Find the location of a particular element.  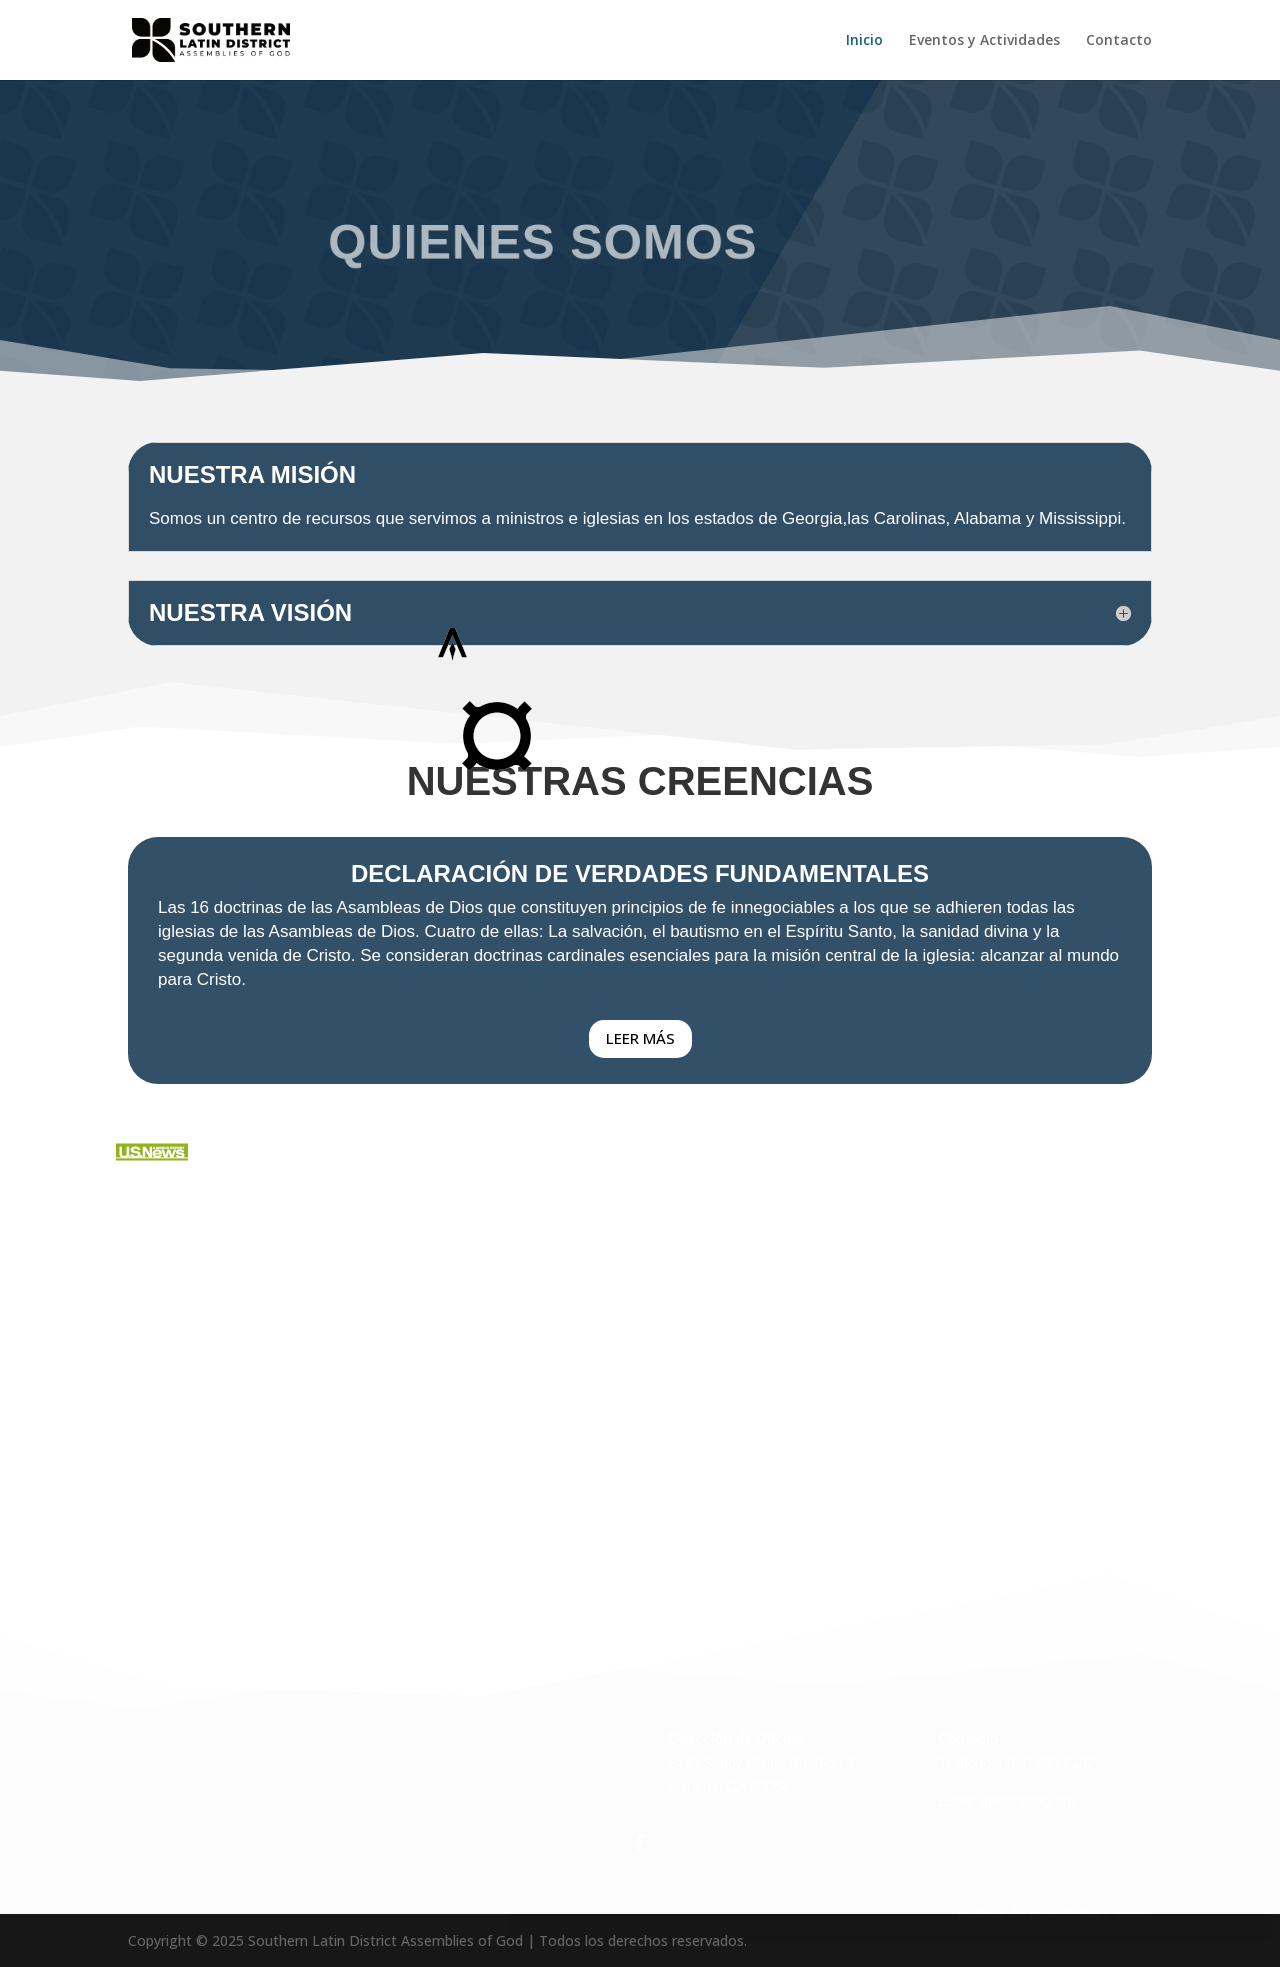

open the Bastyon app is located at coordinates (497, 736).